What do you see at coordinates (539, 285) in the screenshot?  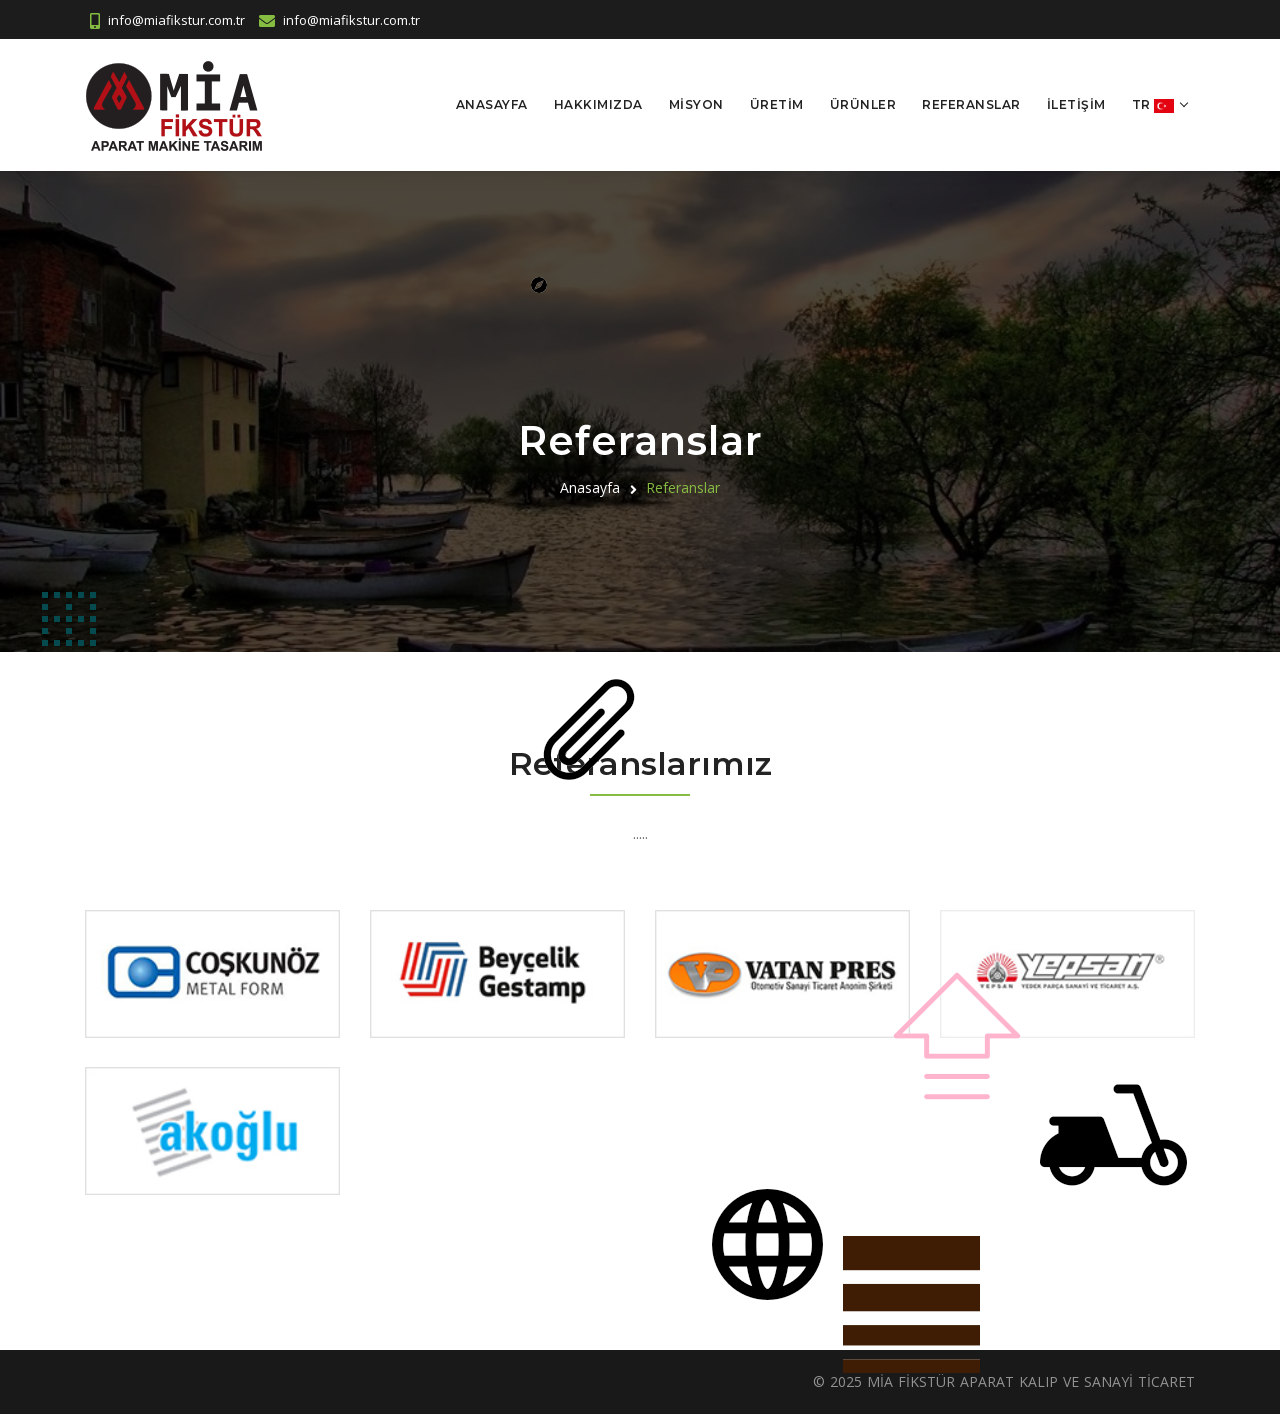 I see `explore nearby places or content` at bounding box center [539, 285].